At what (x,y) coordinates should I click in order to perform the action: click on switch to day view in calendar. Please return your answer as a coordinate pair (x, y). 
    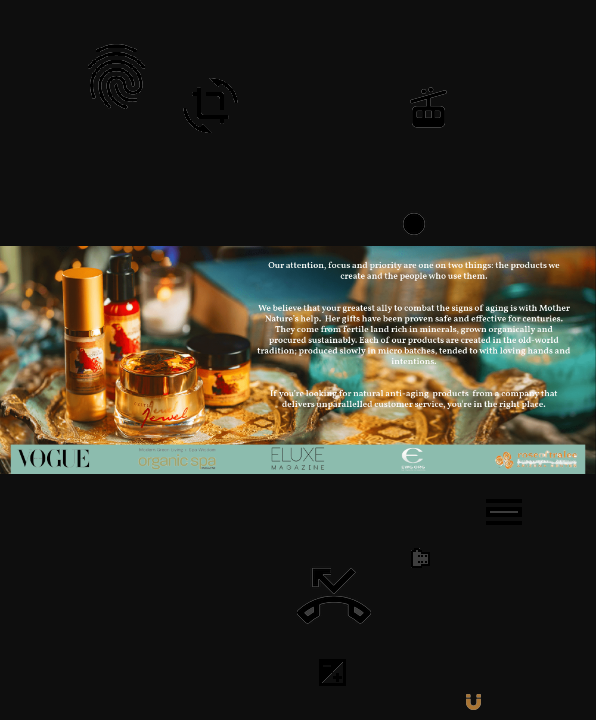
    Looking at the image, I should click on (504, 511).